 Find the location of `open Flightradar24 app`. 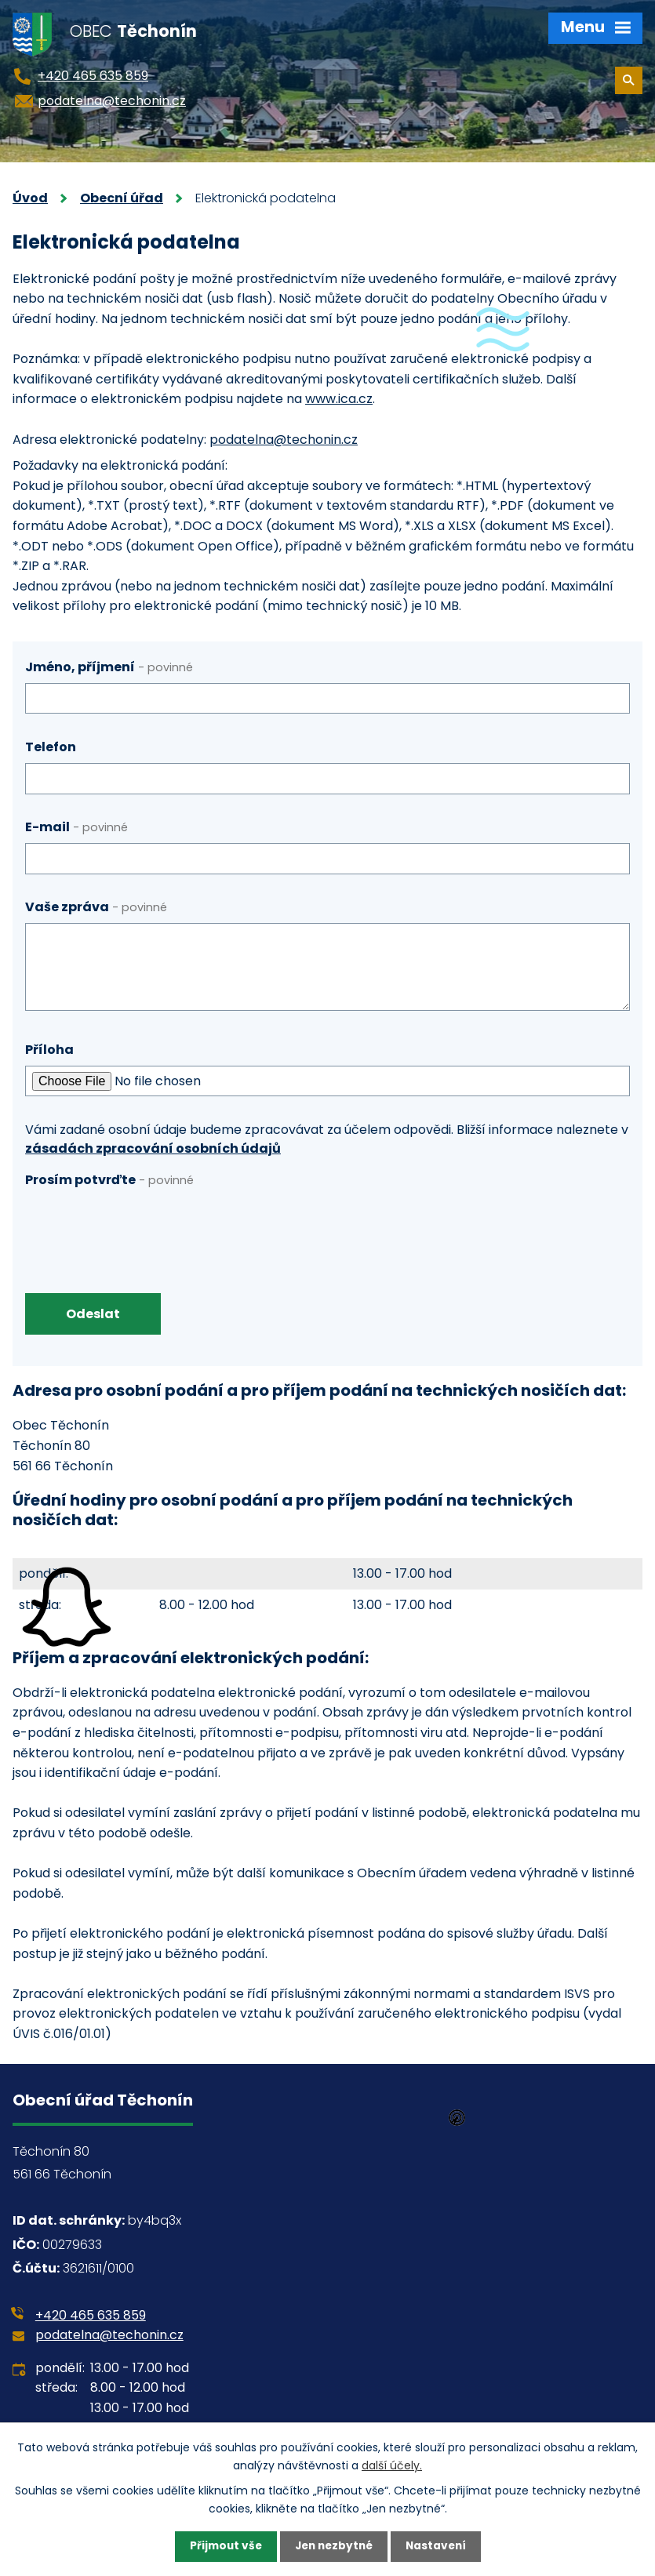

open Flightradar24 app is located at coordinates (457, 2117).